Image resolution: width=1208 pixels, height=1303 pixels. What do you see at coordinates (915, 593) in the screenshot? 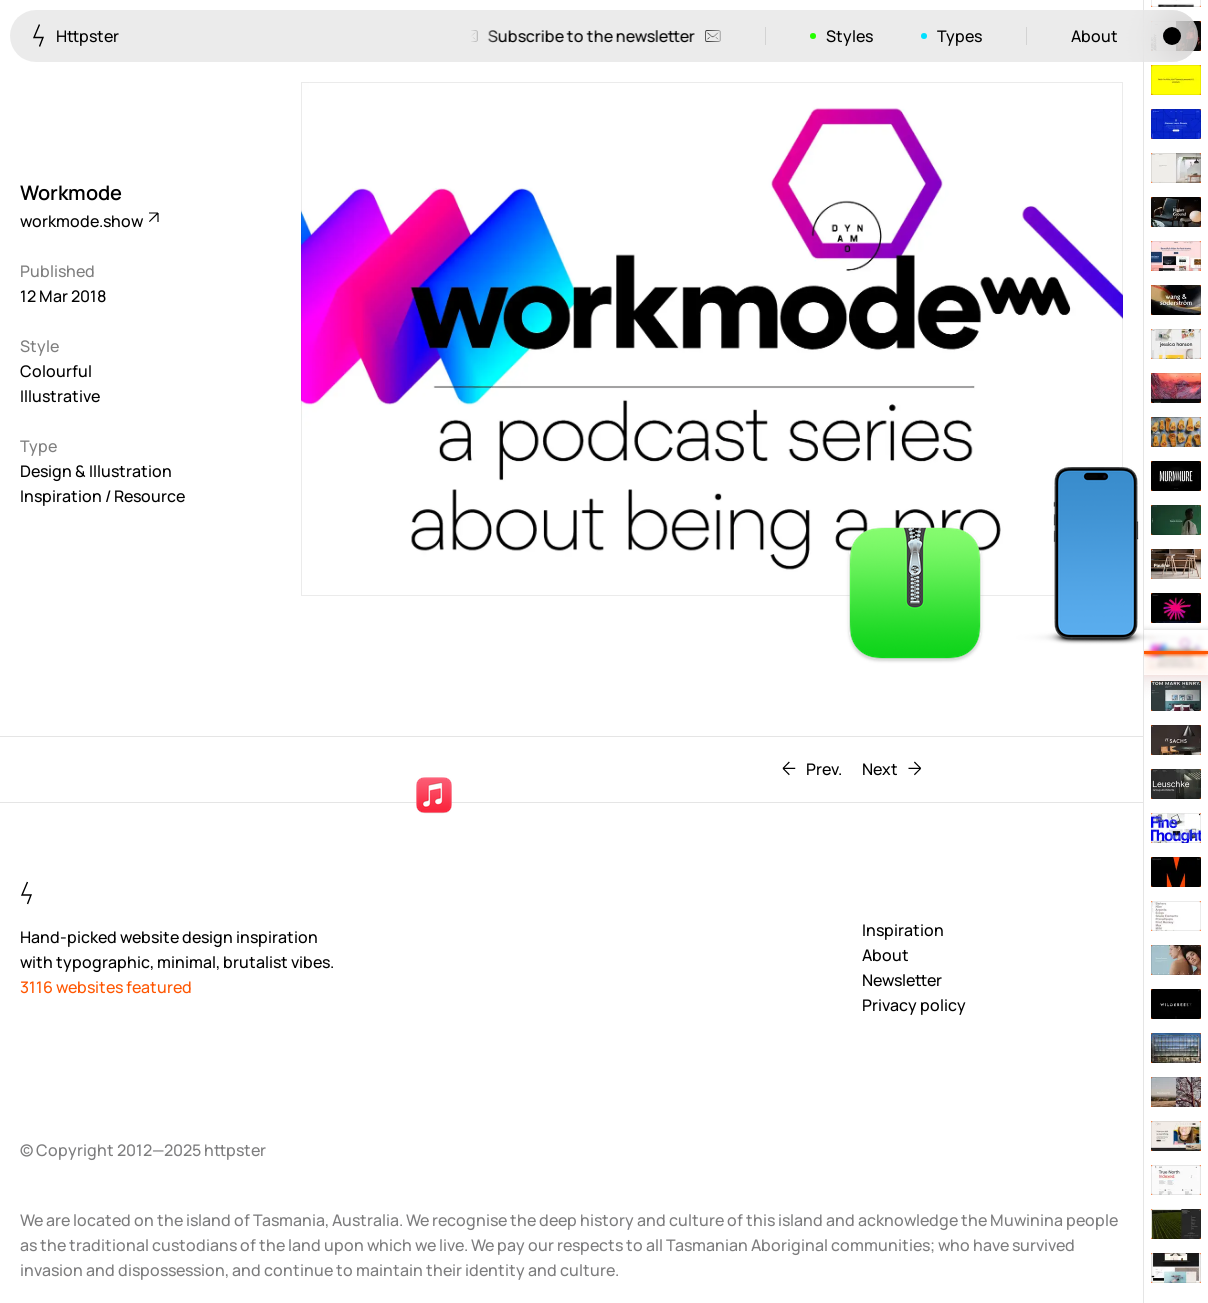
I see `open archive utility to compress or extract files` at bounding box center [915, 593].